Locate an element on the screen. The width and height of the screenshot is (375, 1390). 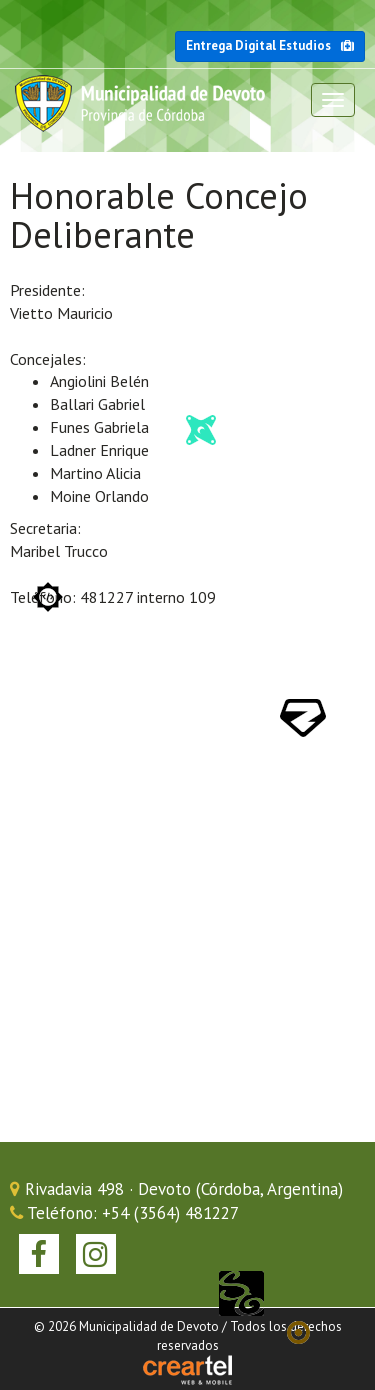
visit The Sounds Resource website is located at coordinates (241, 1293).